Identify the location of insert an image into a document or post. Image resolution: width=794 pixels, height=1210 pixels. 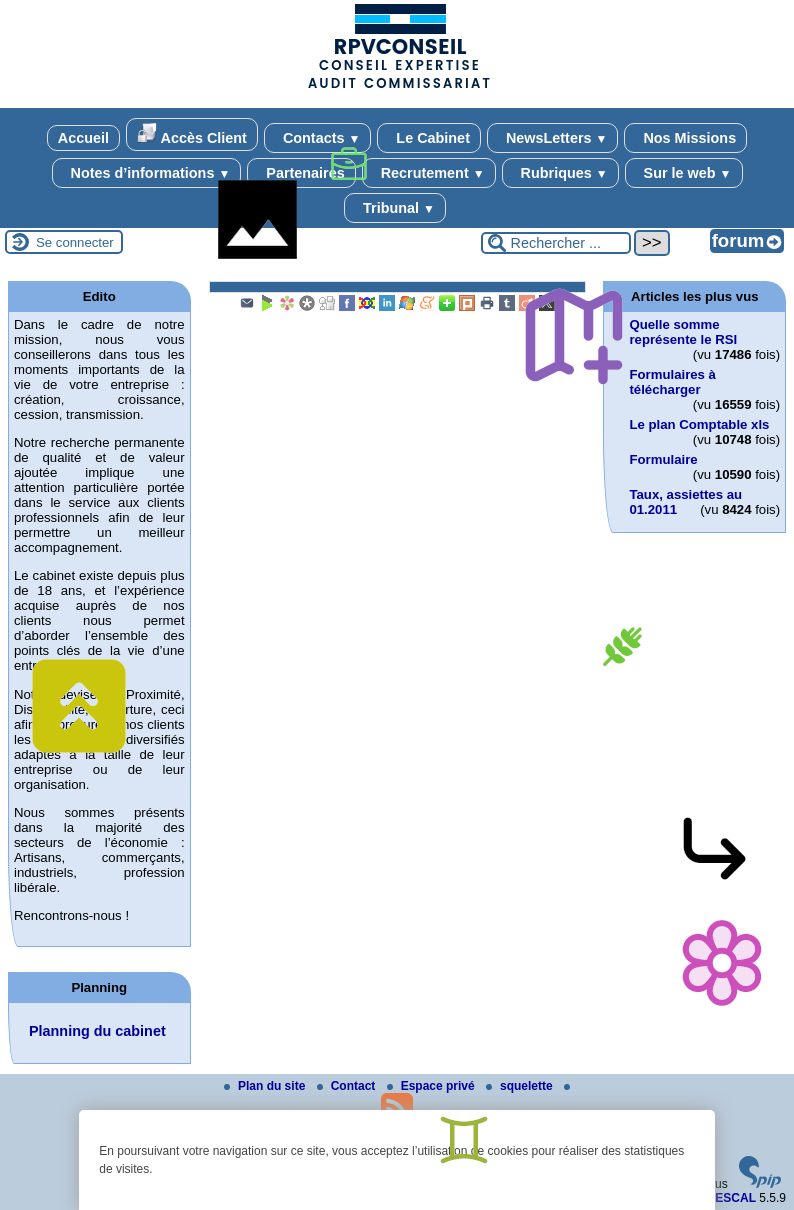
(257, 219).